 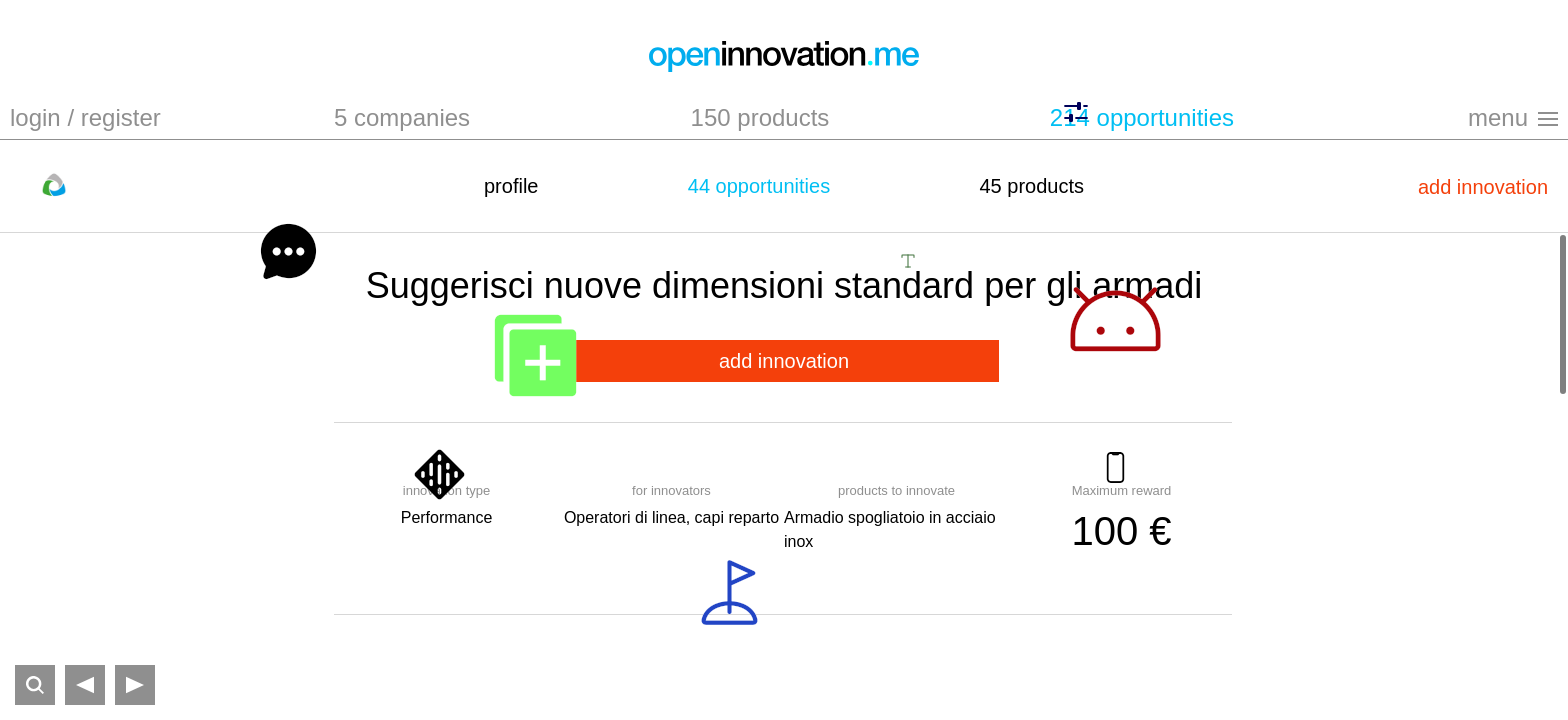 I want to click on open google podcasts app, so click(x=439, y=474).